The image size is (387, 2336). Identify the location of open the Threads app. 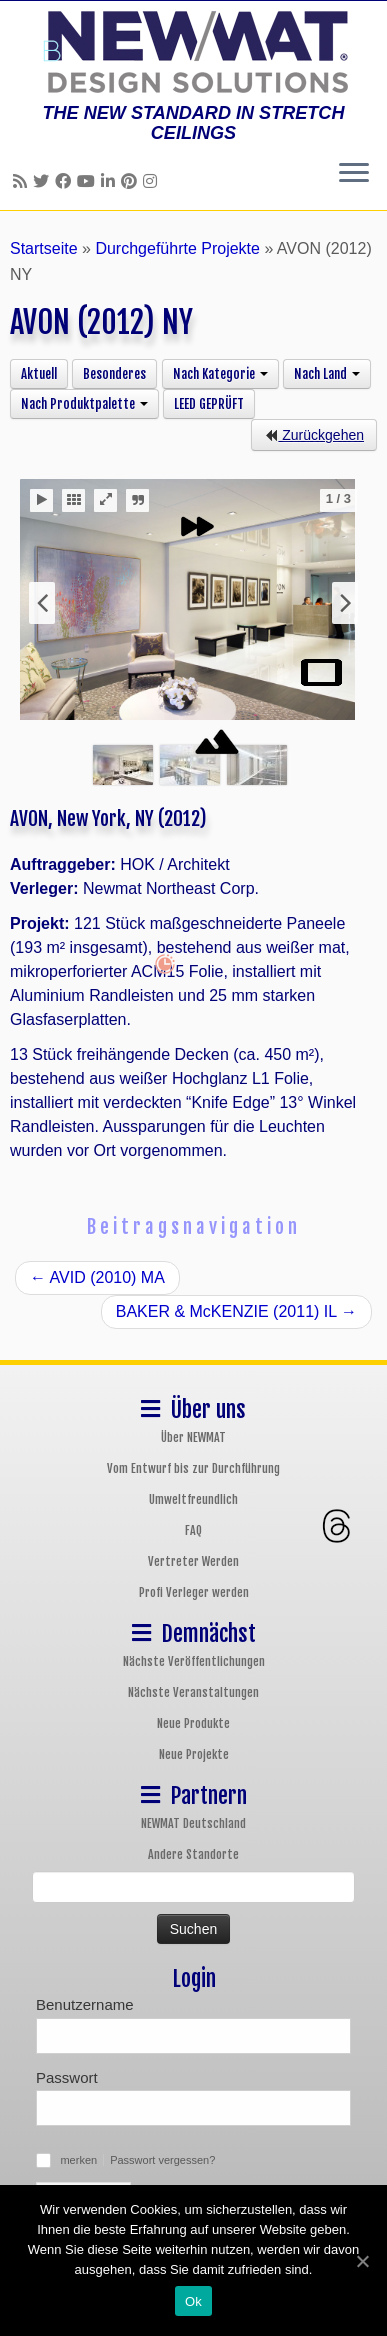
(337, 1526).